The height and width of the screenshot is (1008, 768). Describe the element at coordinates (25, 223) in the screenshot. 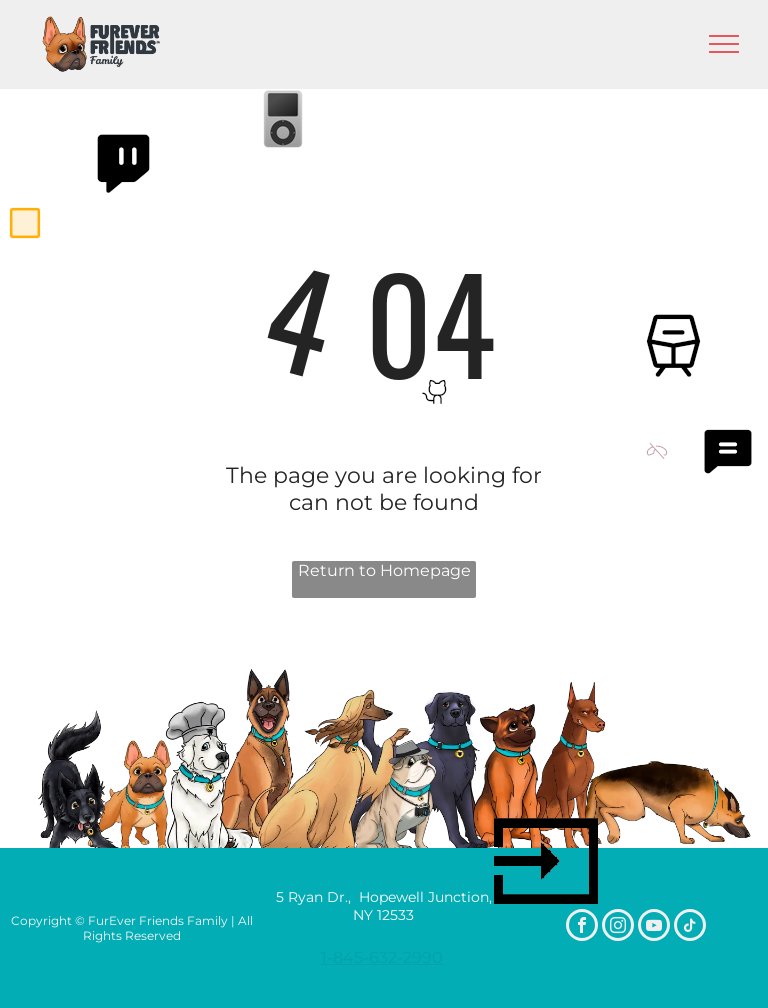

I see `stop media playback` at that location.